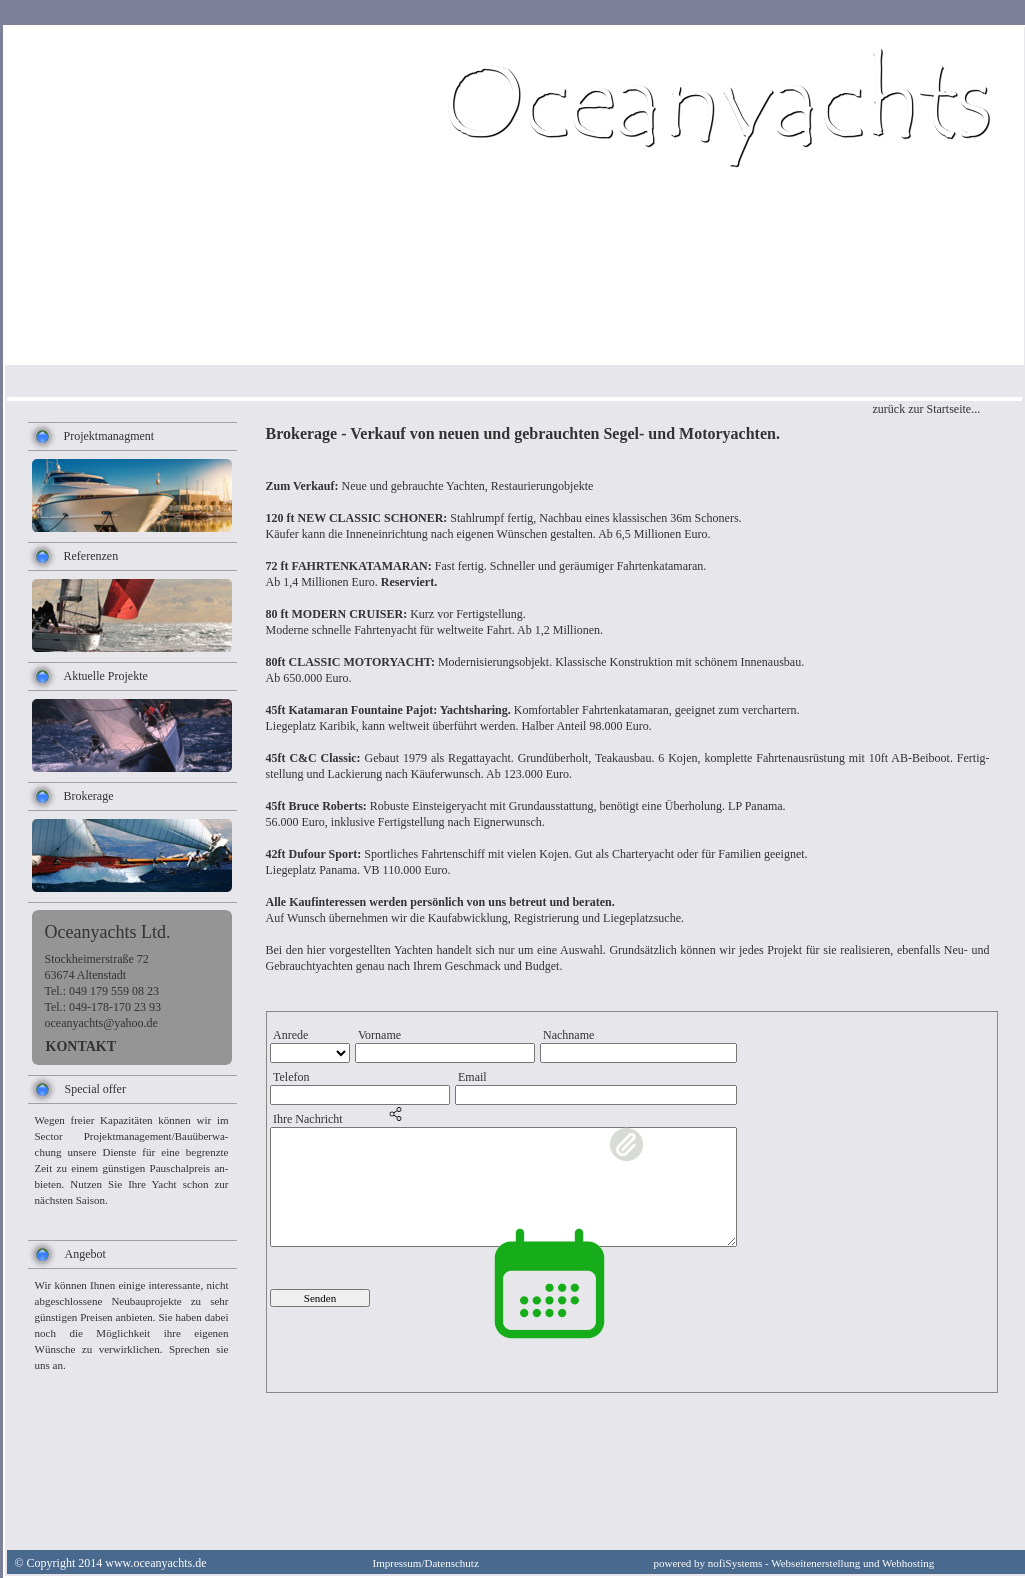 This screenshot has height=1578, width=1025. Describe the element at coordinates (549, 1283) in the screenshot. I see `view calendar with scheduled events` at that location.